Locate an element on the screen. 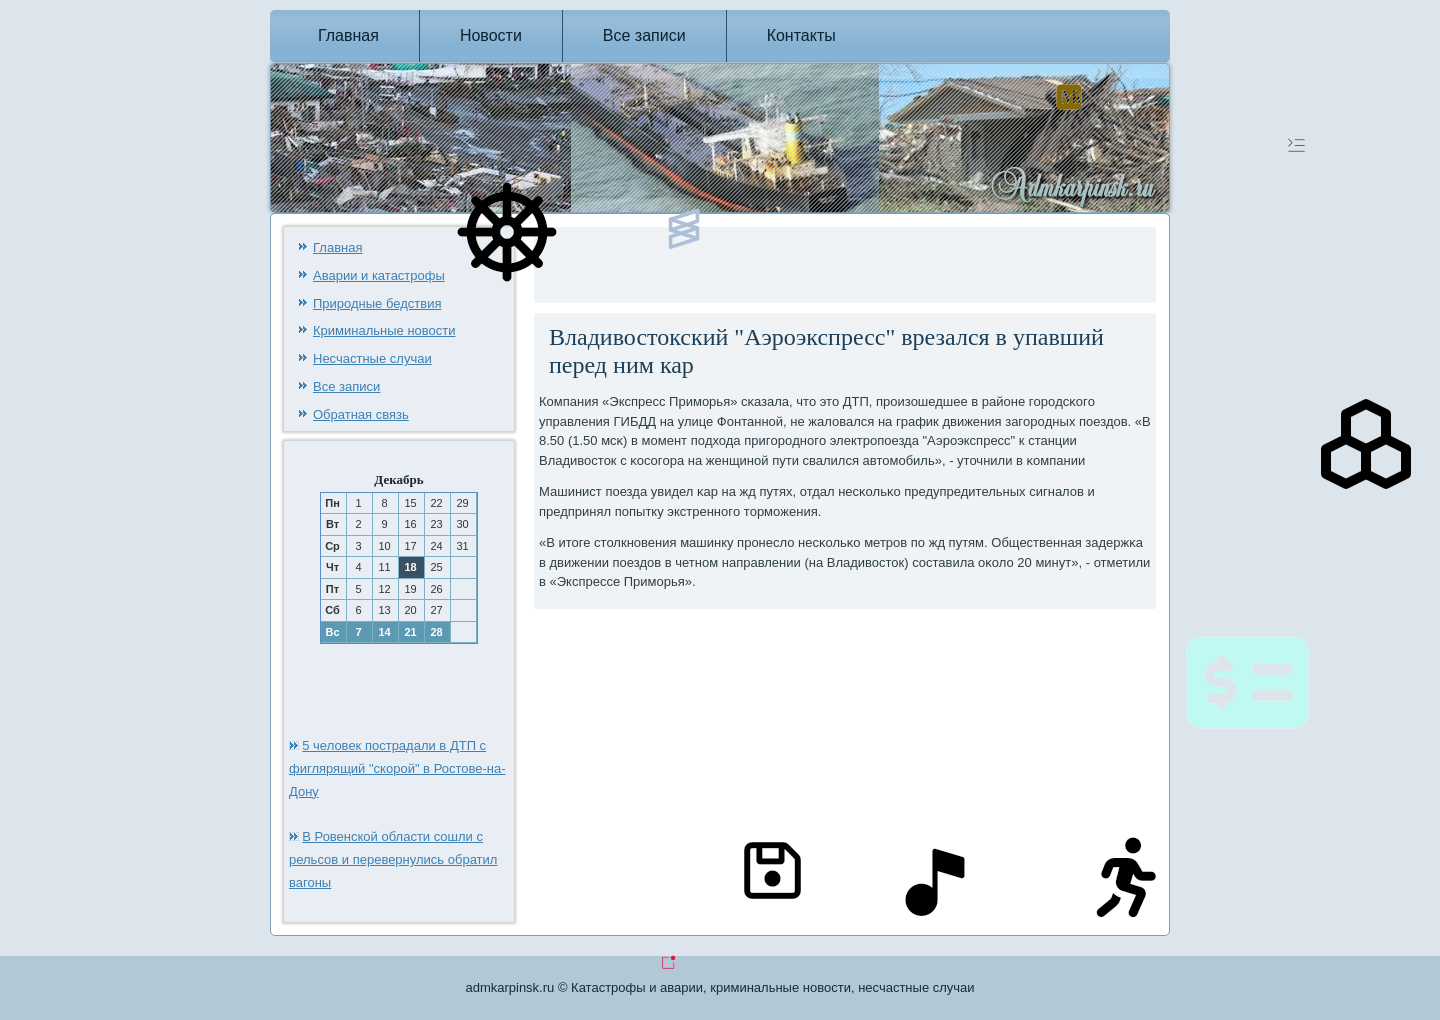 This screenshot has height=1020, width=1440. open music player or audio library is located at coordinates (935, 881).